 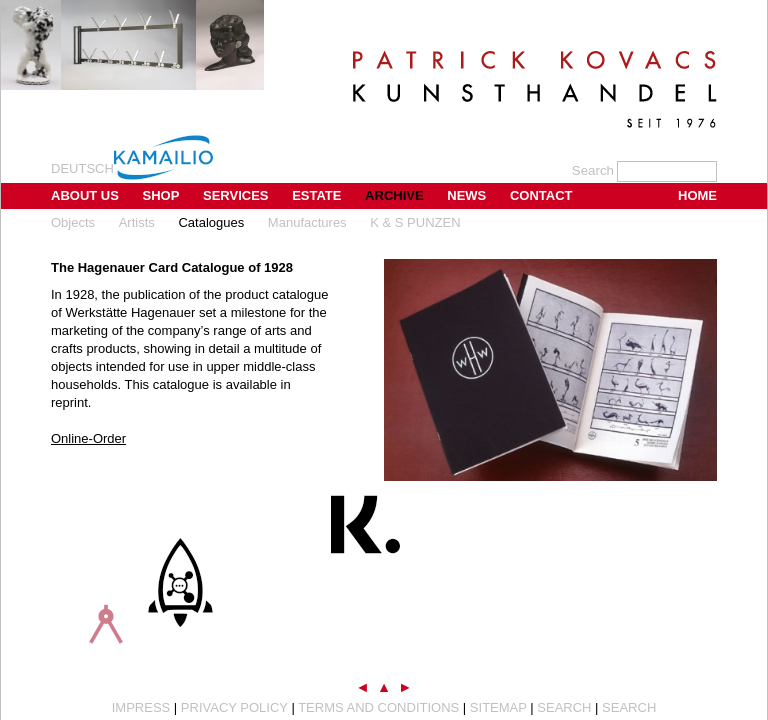 I want to click on access drawing or design tools, so click(x=106, y=624).